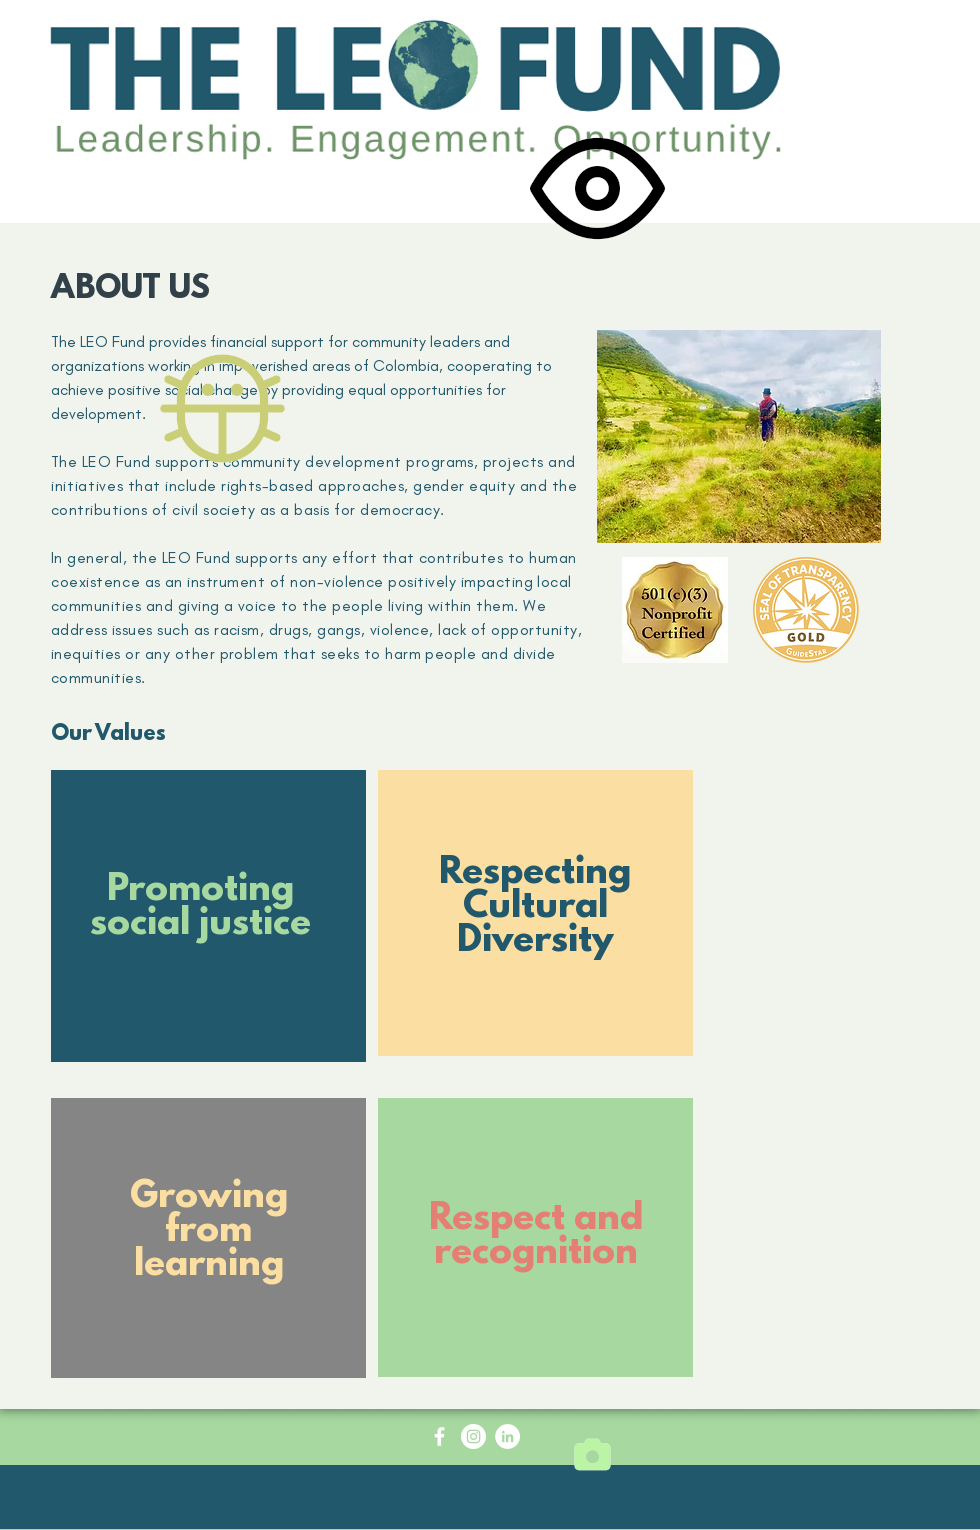 The image size is (980, 1530). What do you see at coordinates (592, 1454) in the screenshot?
I see `take a photo` at bounding box center [592, 1454].